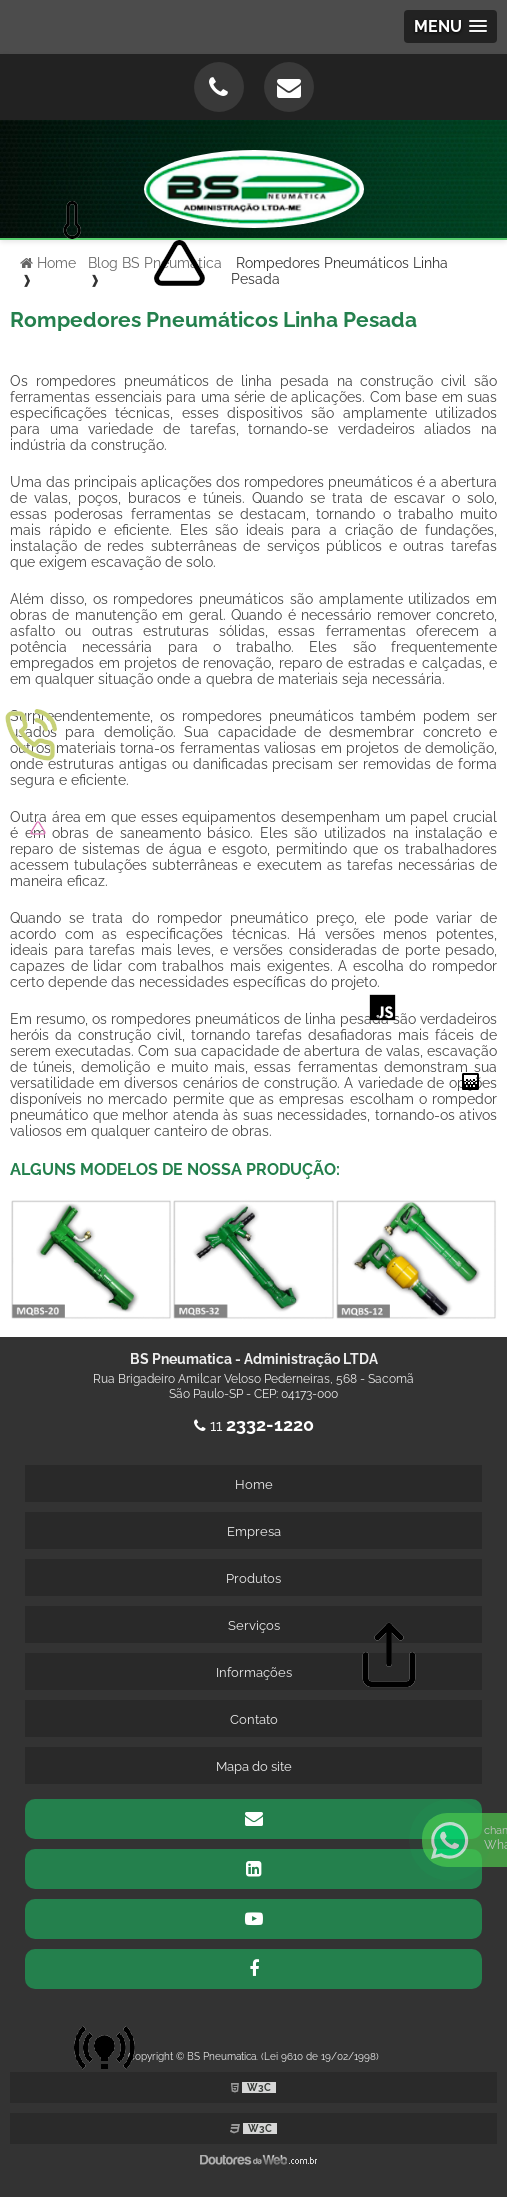 The width and height of the screenshot is (507, 2197). What do you see at coordinates (38, 828) in the screenshot?
I see `indicates a warning or caution state` at bounding box center [38, 828].